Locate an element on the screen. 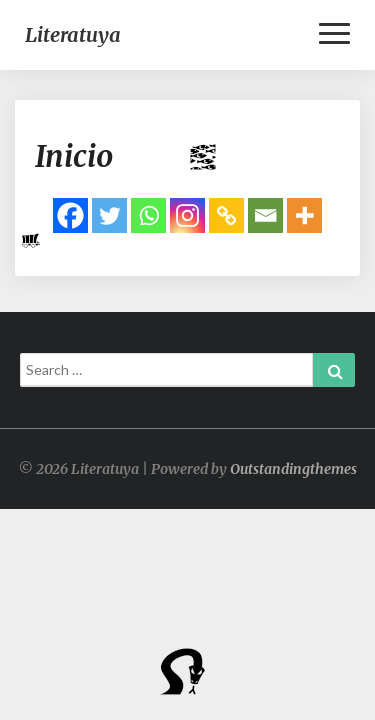  indicates marine life or aquarium feature in a game is located at coordinates (203, 157).